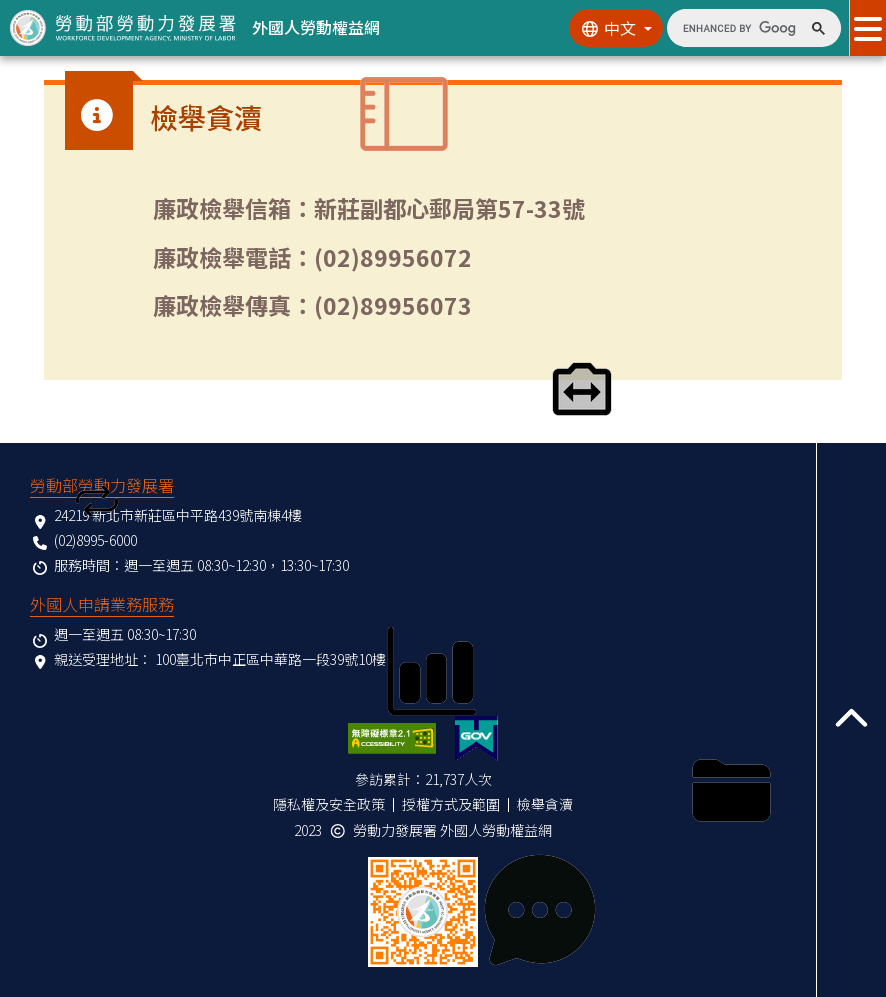 This screenshot has width=886, height=997. Describe the element at coordinates (731, 790) in the screenshot. I see `open folder to view contents` at that location.